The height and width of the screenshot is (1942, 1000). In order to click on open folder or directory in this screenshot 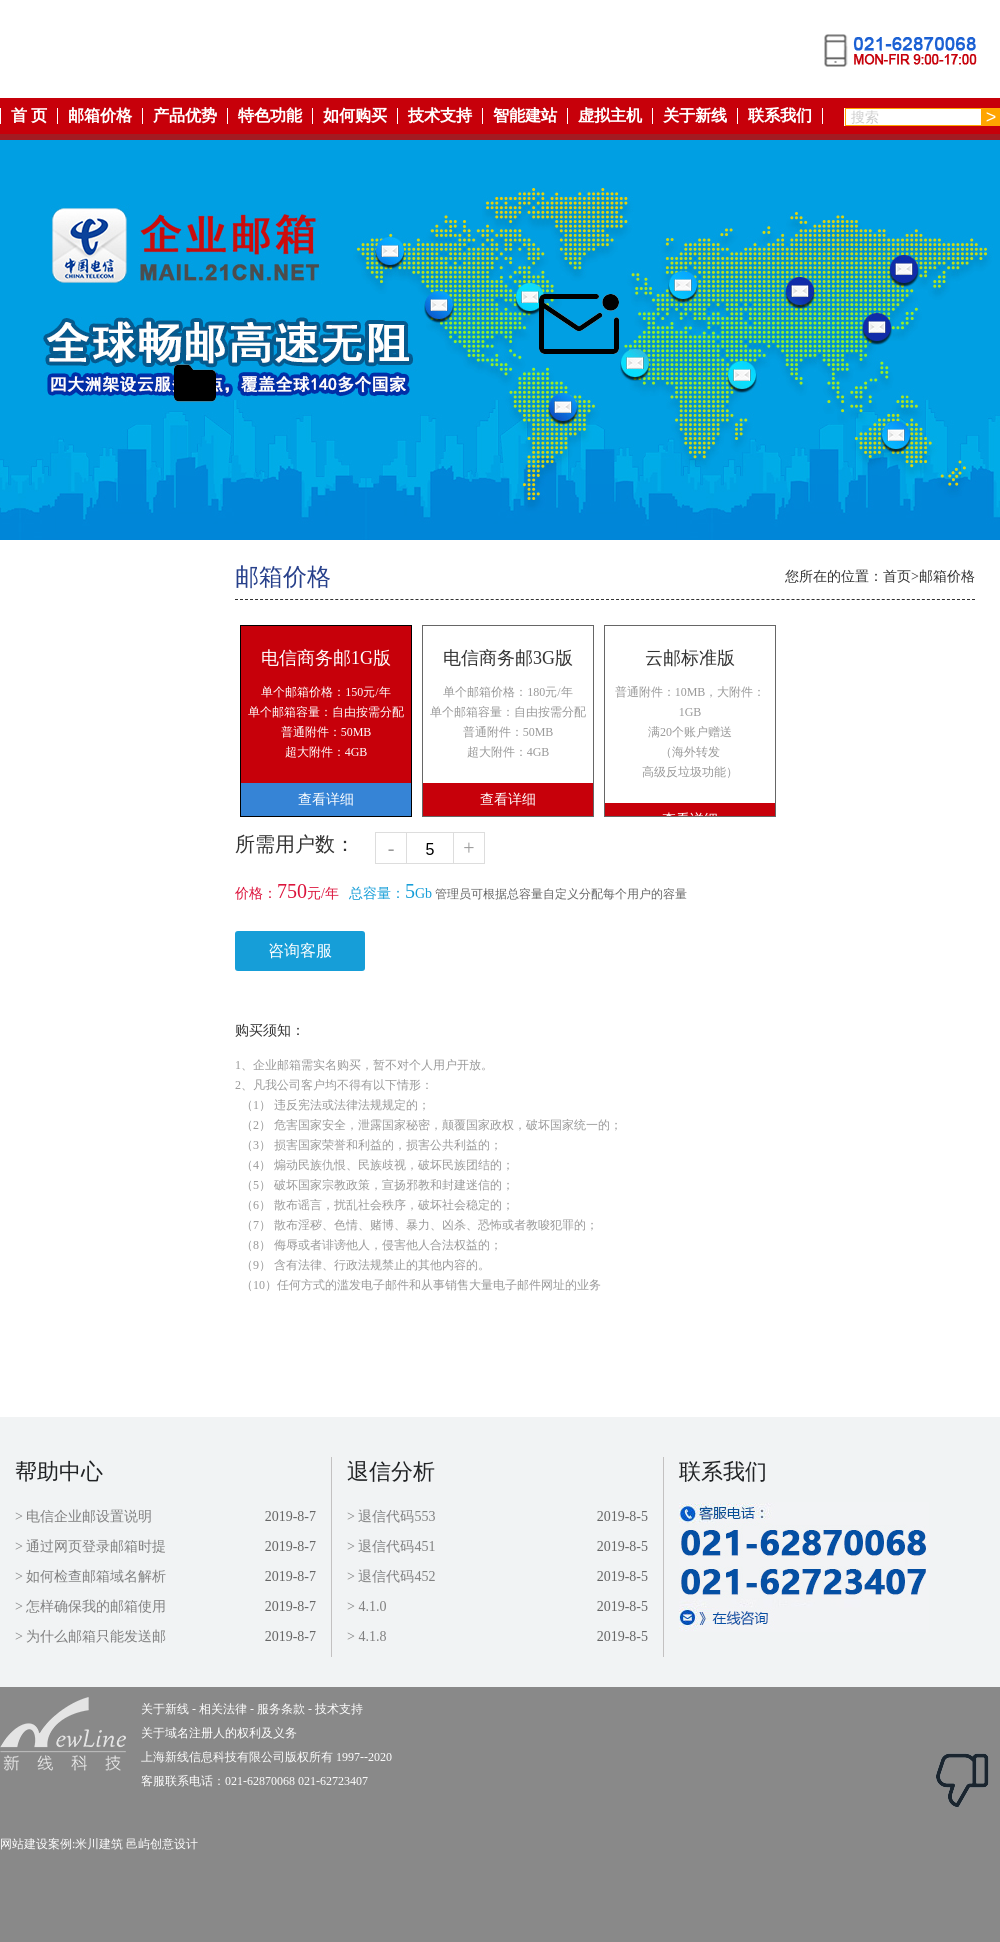, I will do `click(195, 383)`.